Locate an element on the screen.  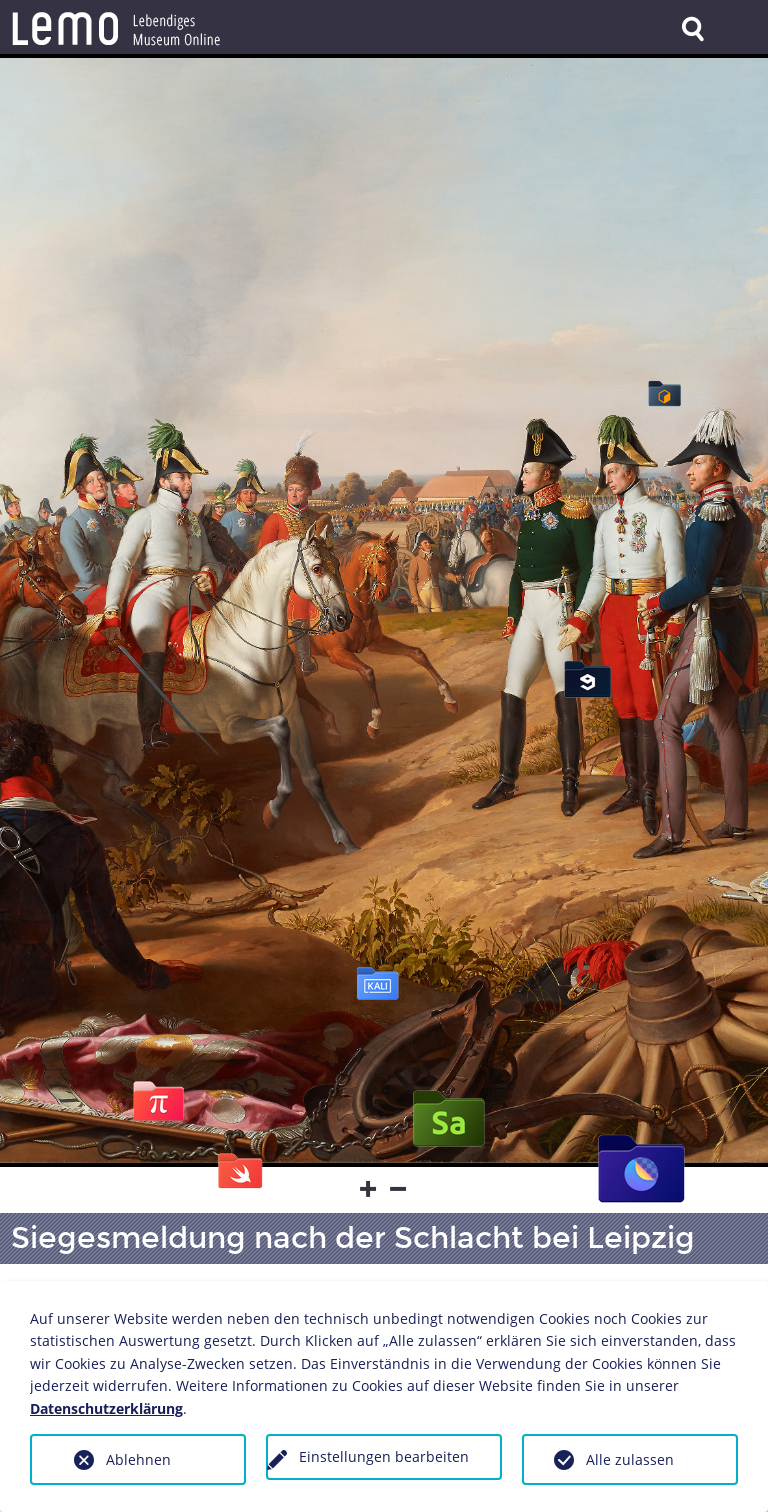
open amazon thinkbox project files is located at coordinates (664, 394).